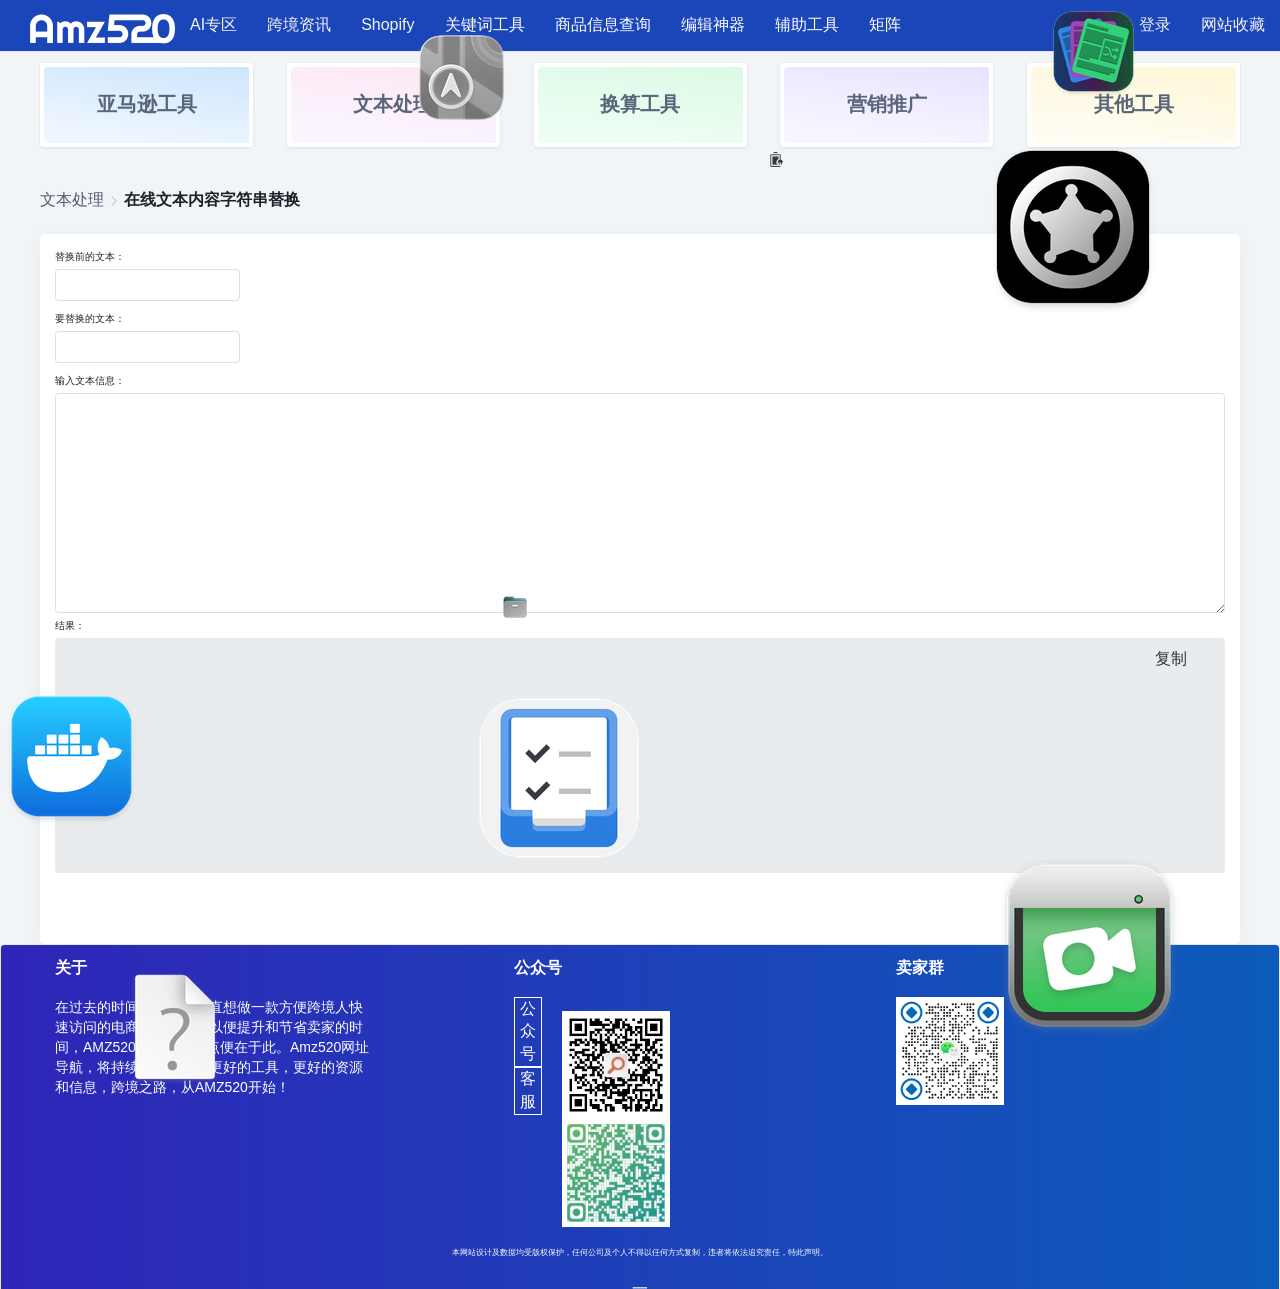  I want to click on open pdf arranger app, so click(1093, 51).